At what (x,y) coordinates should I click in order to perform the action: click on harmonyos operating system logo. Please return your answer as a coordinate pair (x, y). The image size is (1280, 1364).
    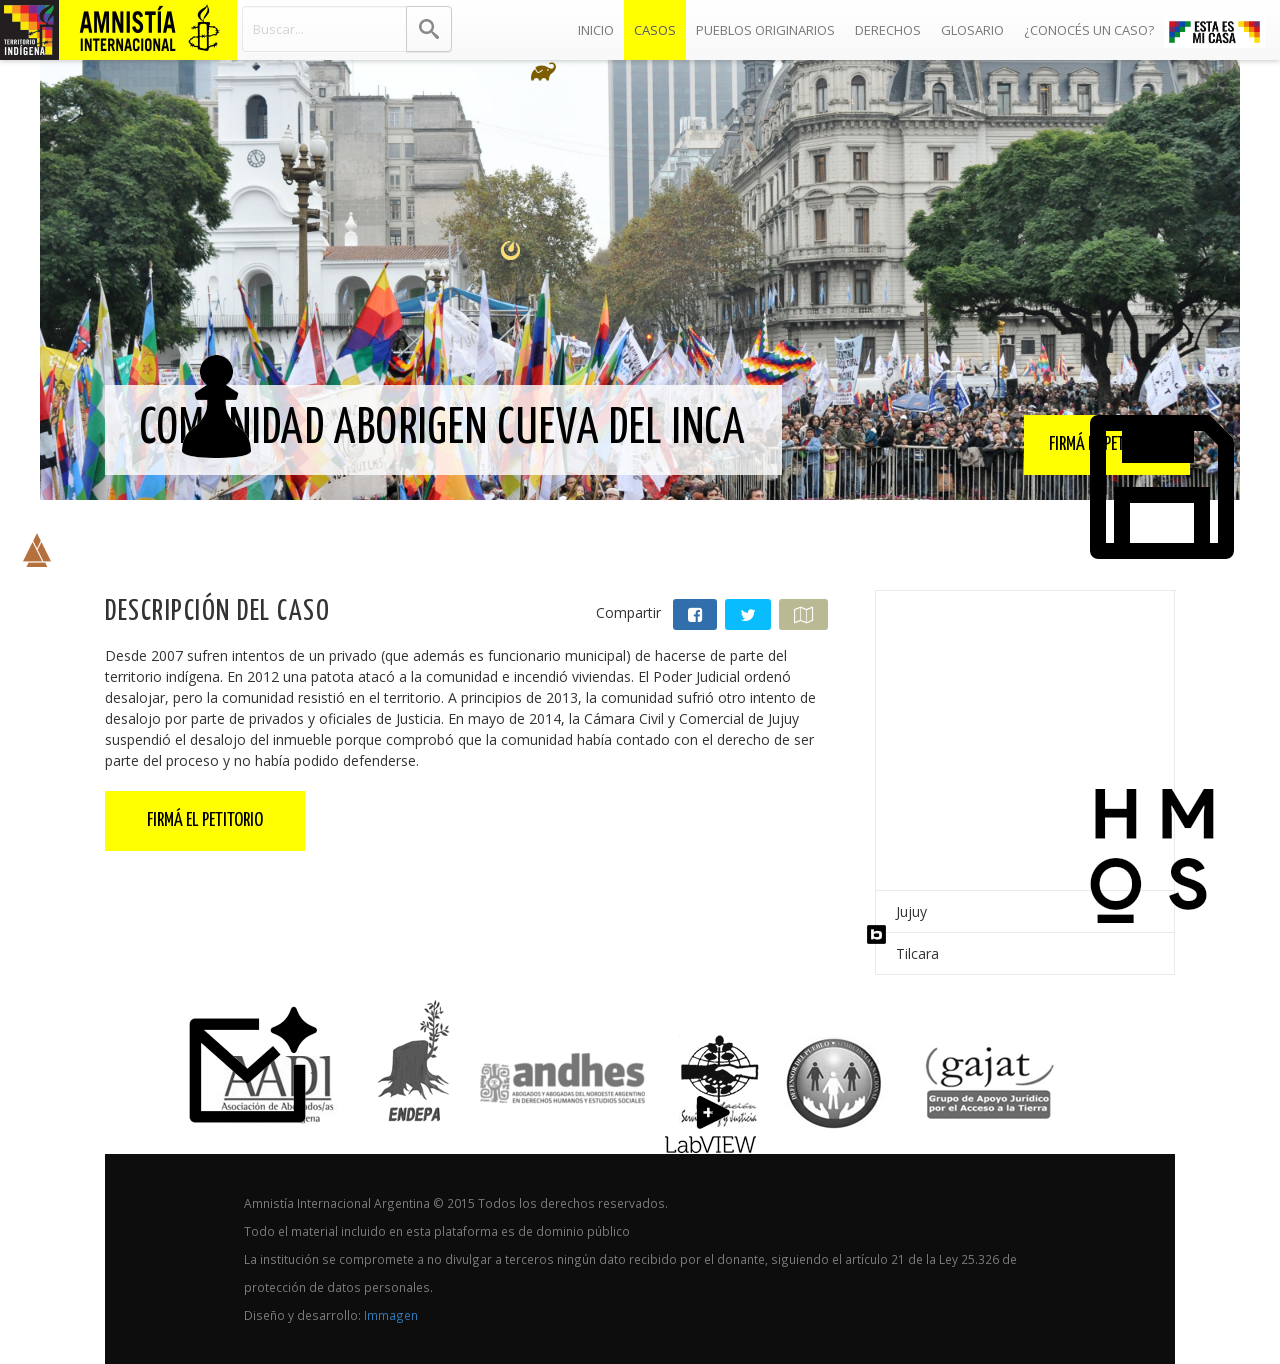
    Looking at the image, I should click on (1152, 856).